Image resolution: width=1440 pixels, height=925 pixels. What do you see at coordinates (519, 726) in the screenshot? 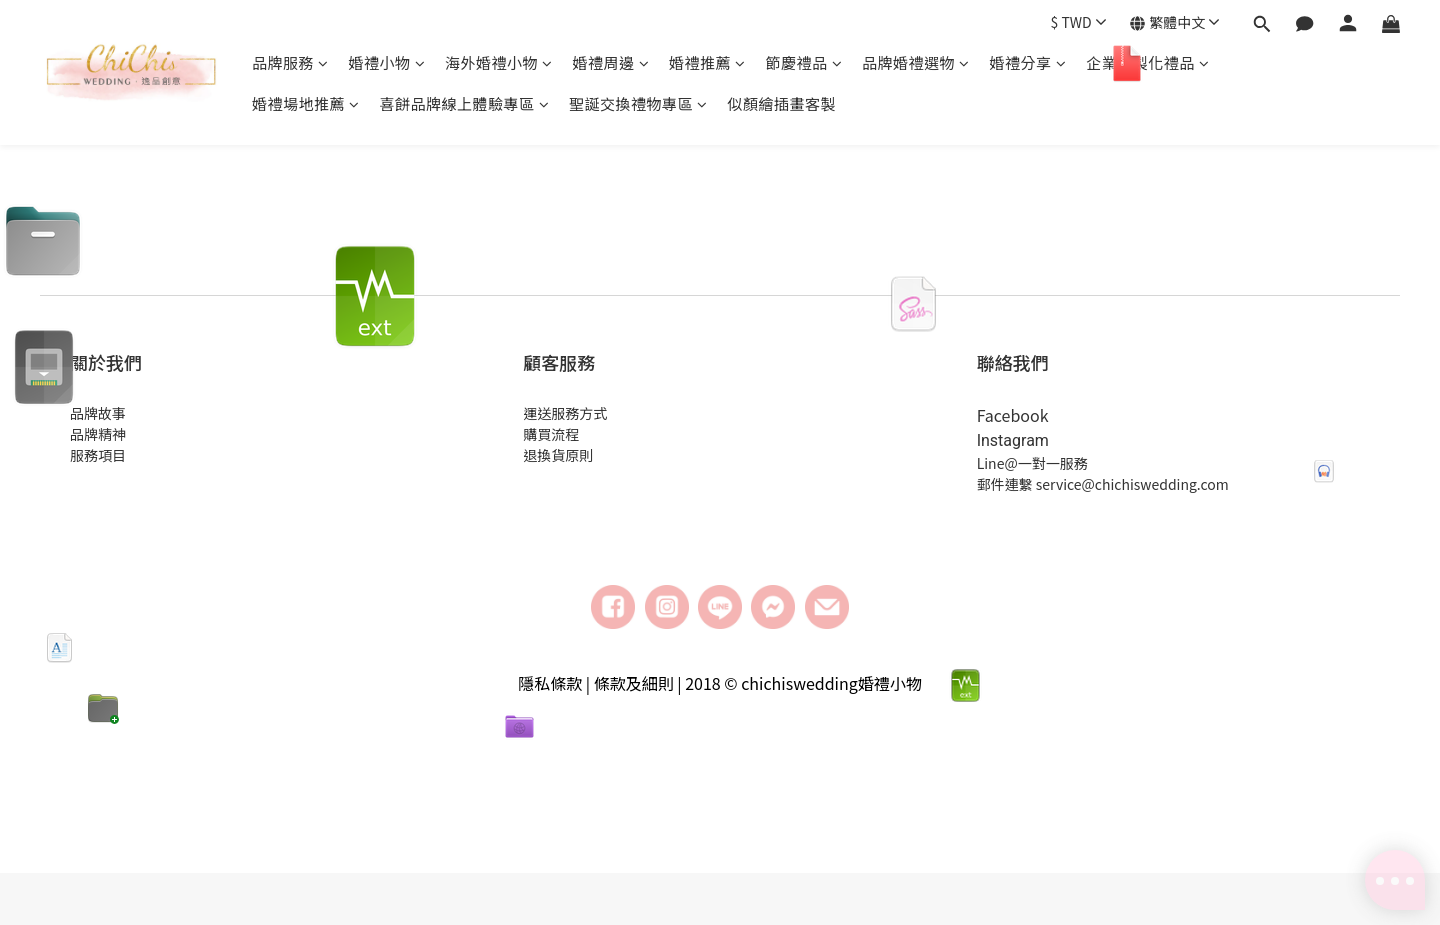
I see `folder containing html or web development files` at bounding box center [519, 726].